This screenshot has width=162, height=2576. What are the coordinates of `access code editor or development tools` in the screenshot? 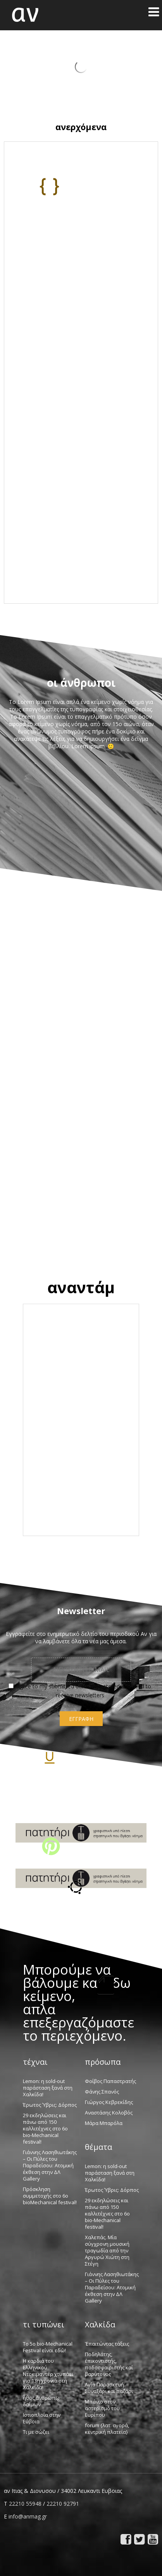 It's located at (49, 186).